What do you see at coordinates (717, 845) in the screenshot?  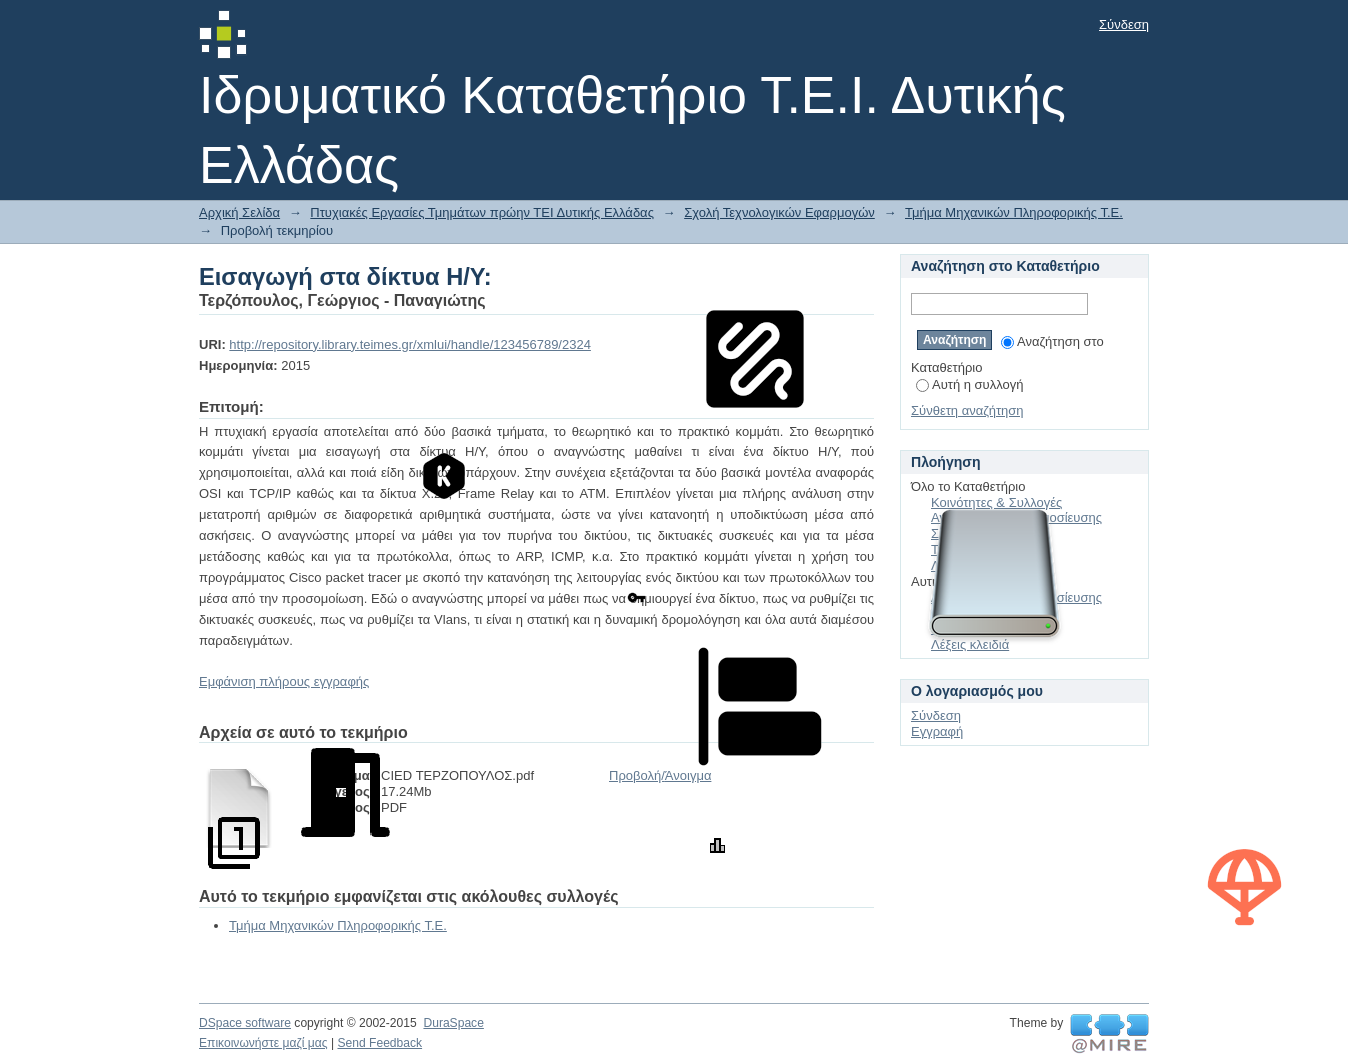 I see `view leaderboard rankings` at bounding box center [717, 845].